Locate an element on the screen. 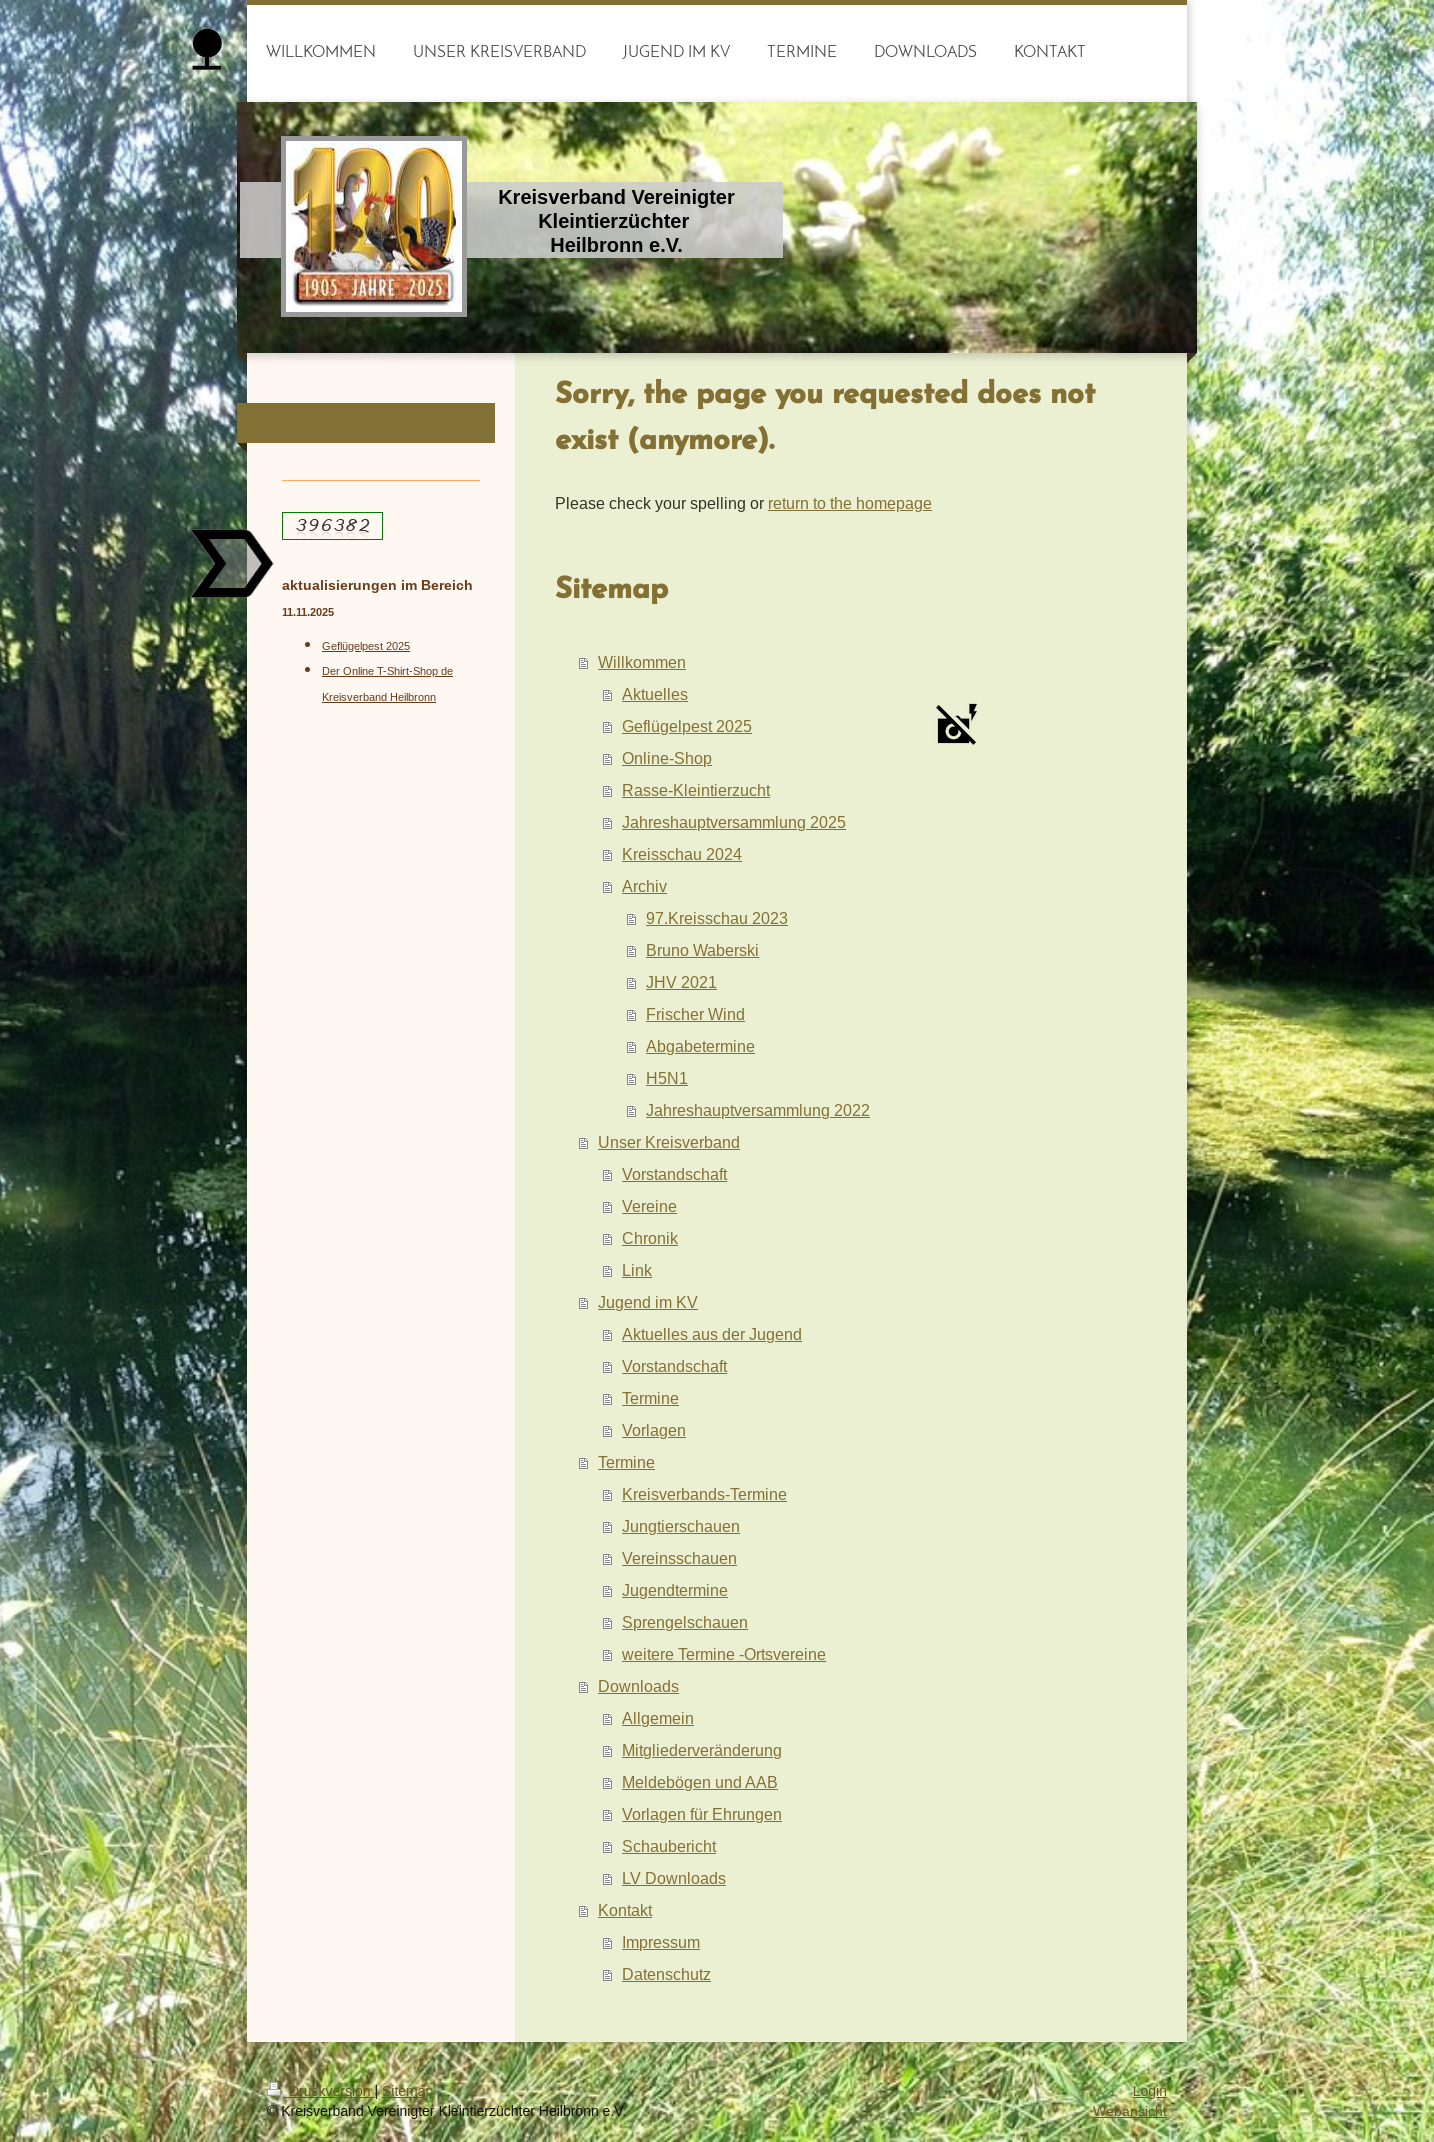 The image size is (1434, 2142). camera flash is disabled is located at coordinates (957, 723).